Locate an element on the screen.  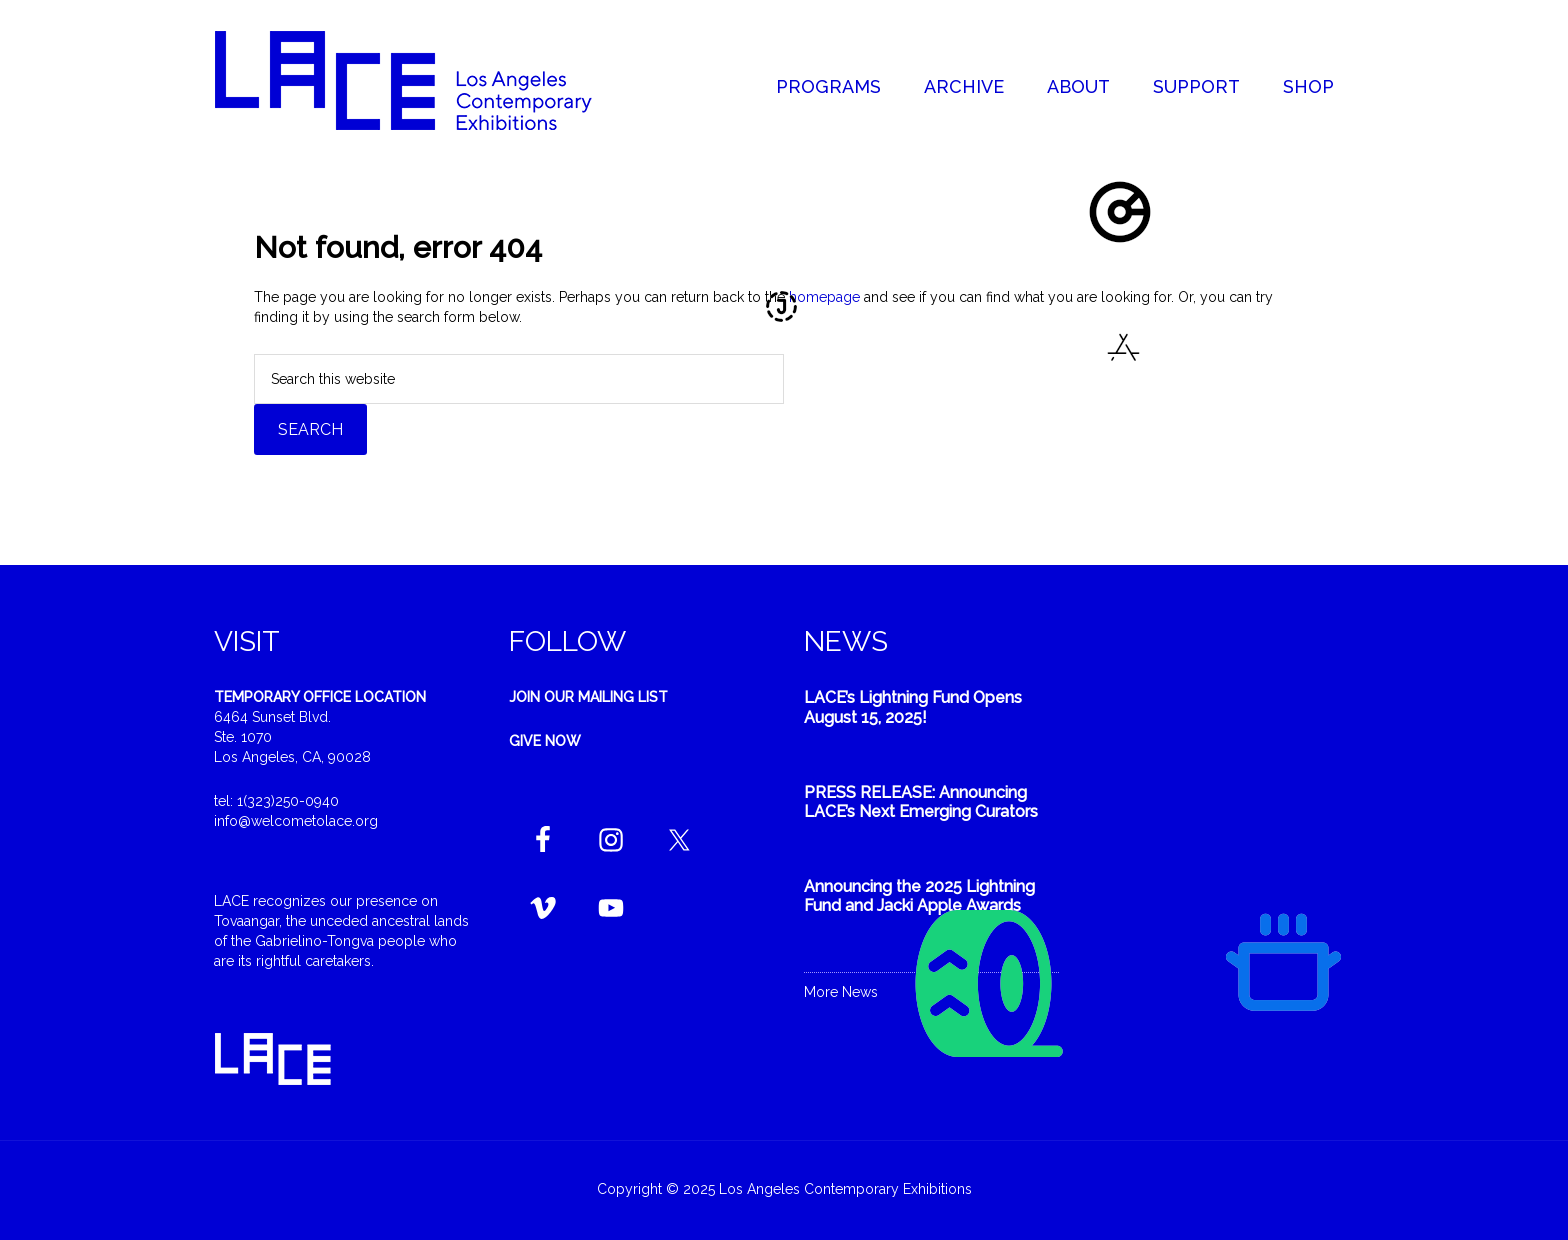
view tire pressure or status is located at coordinates (983, 983).